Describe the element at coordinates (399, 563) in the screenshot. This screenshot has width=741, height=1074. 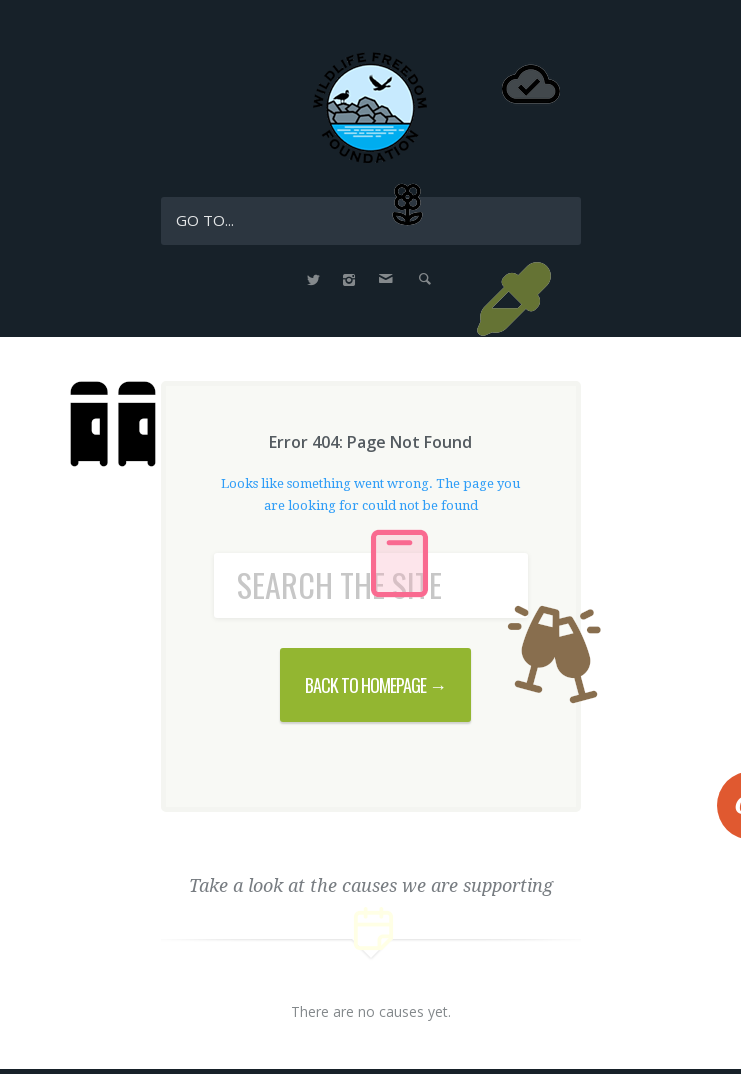
I see `tablet device with speaker` at that location.